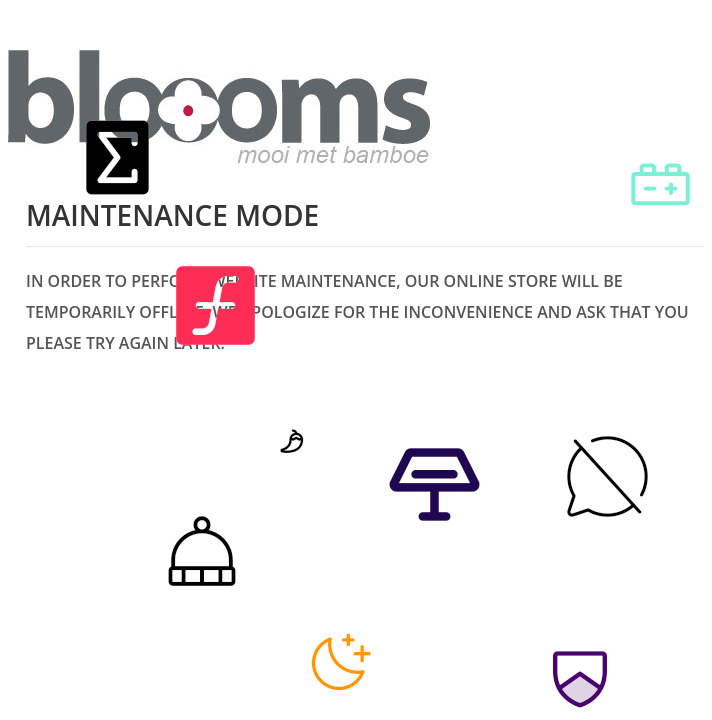  I want to click on browse winter apparel or accessories, so click(202, 555).